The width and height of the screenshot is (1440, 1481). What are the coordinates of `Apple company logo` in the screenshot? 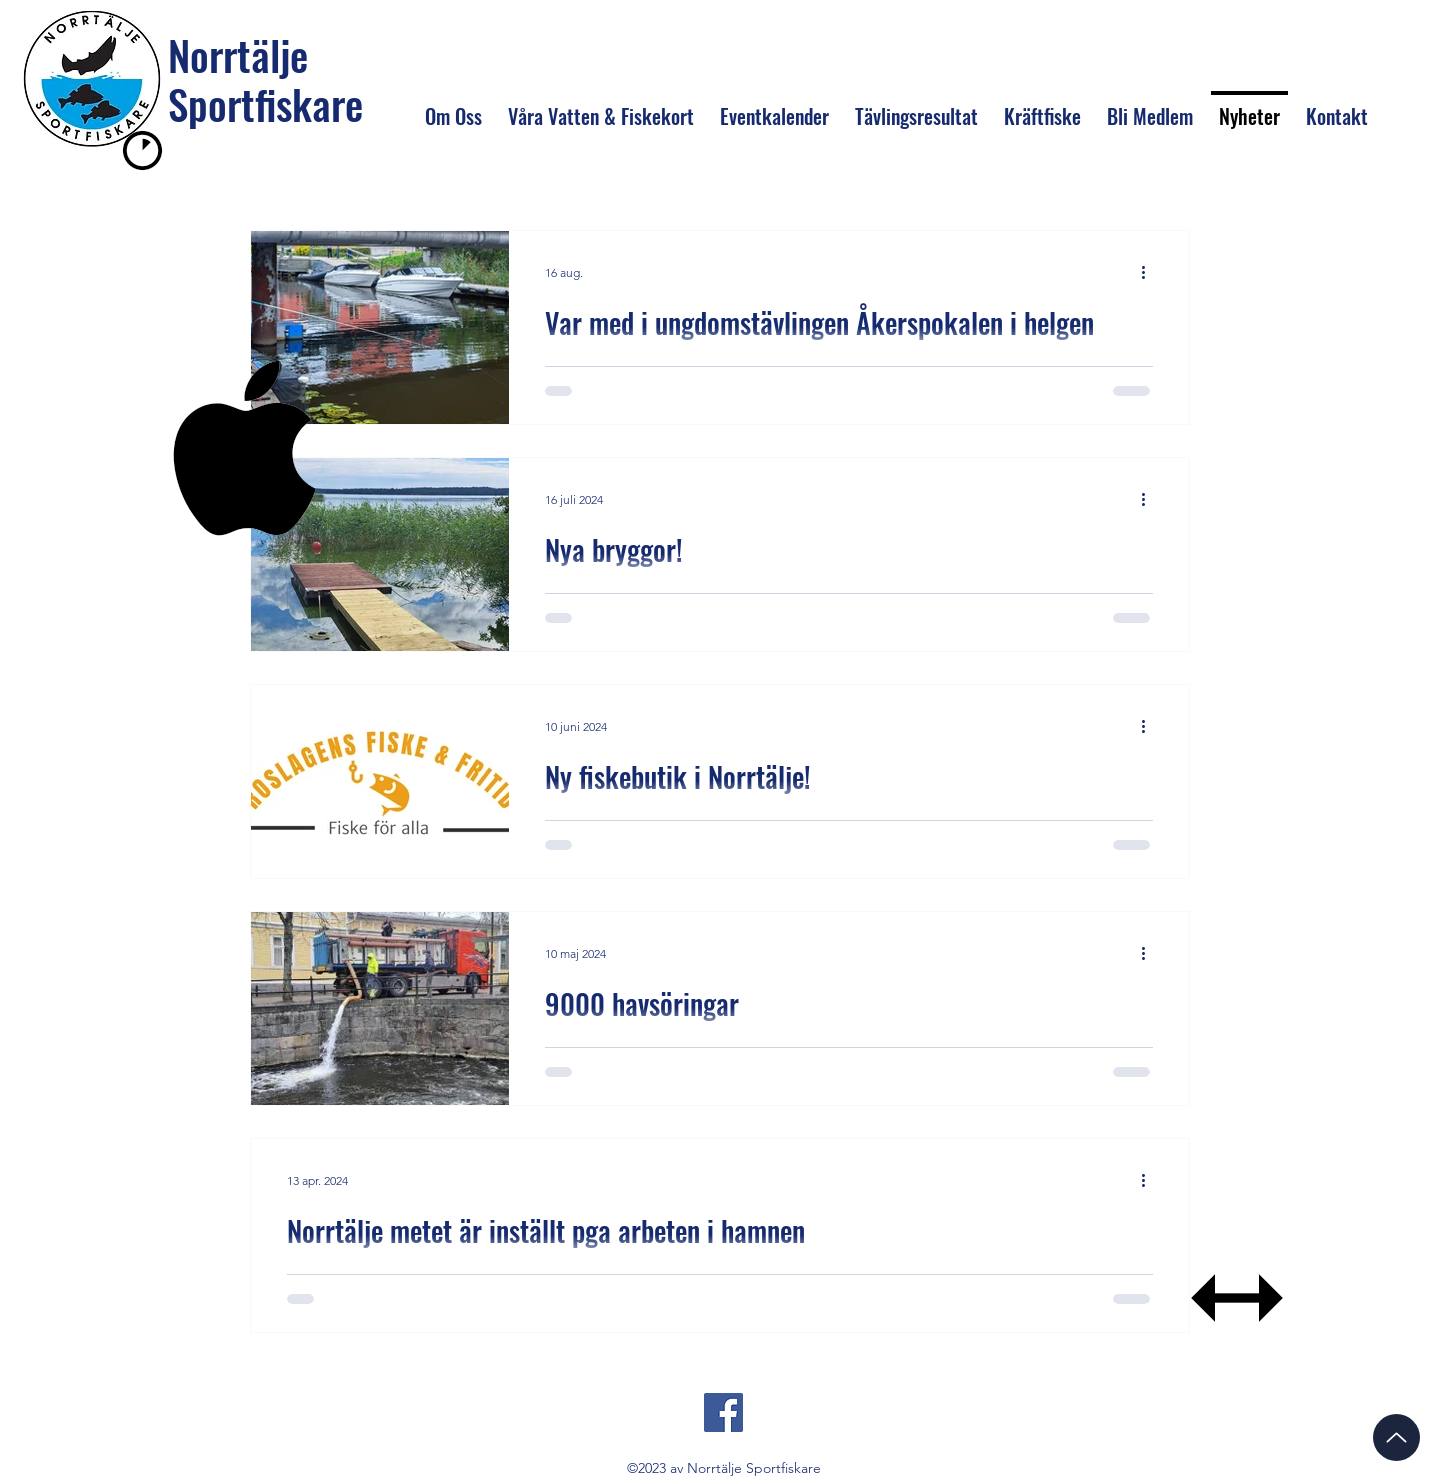 It's located at (248, 448).